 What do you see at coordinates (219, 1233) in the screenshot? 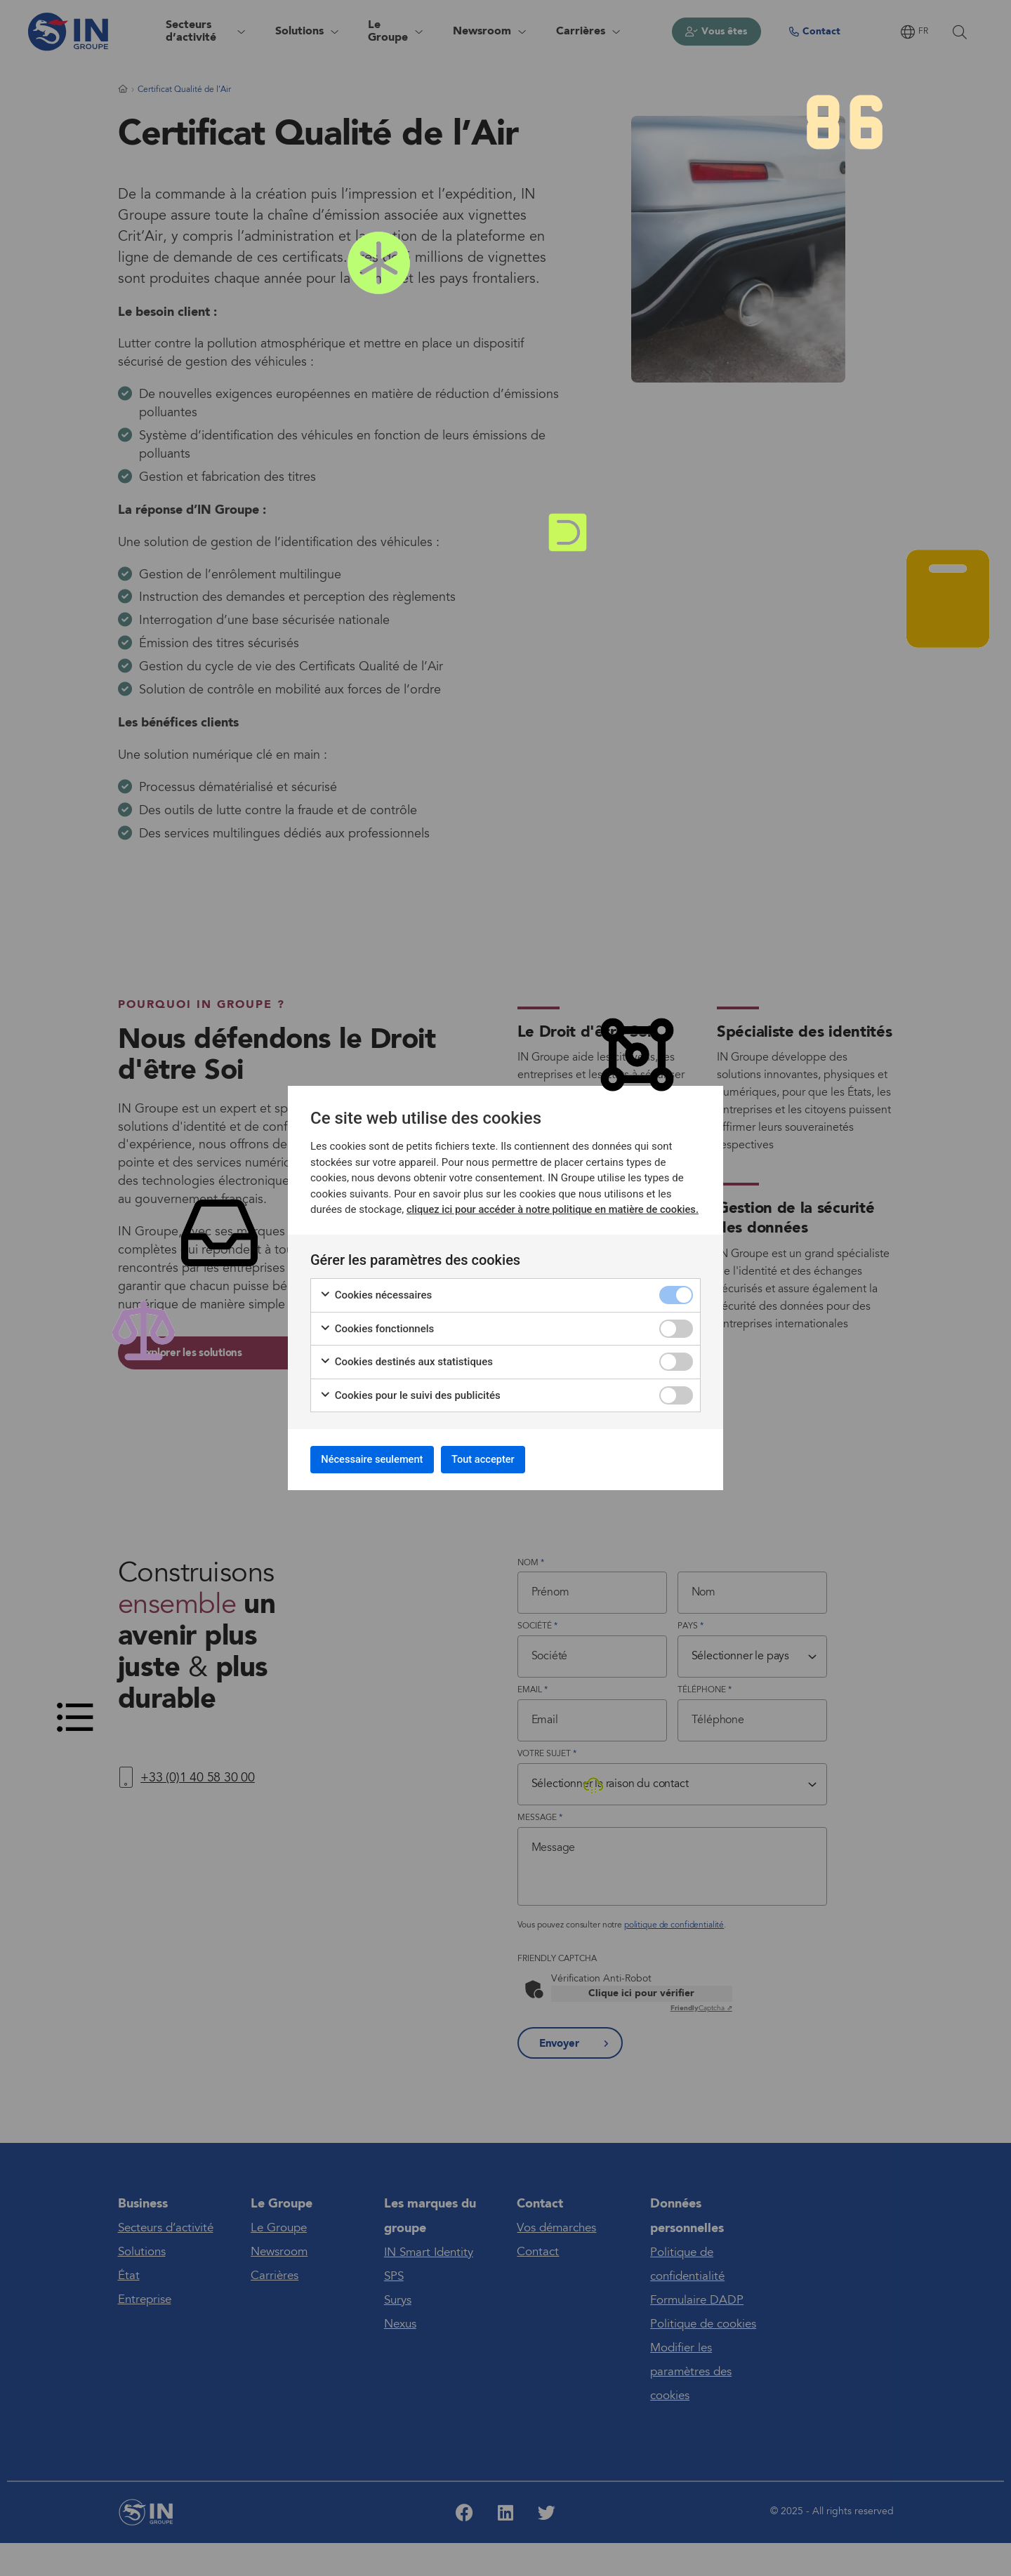
I see `view your inbox` at bounding box center [219, 1233].